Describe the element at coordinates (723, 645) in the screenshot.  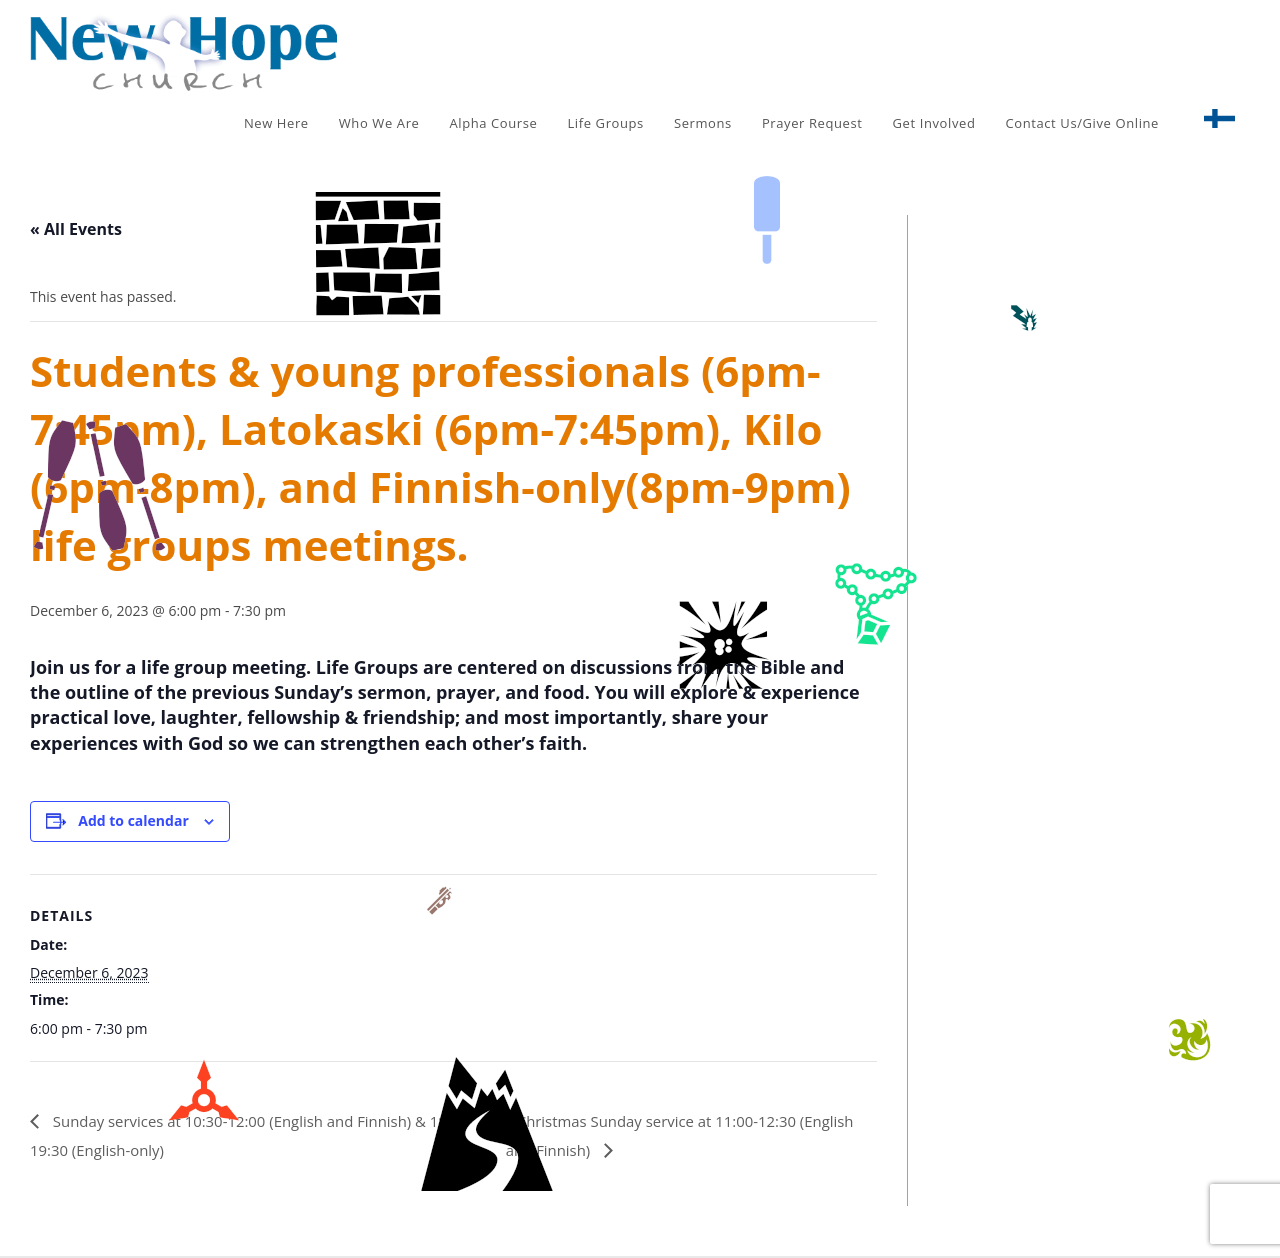
I see `trigger an explosion or blast effect` at that location.